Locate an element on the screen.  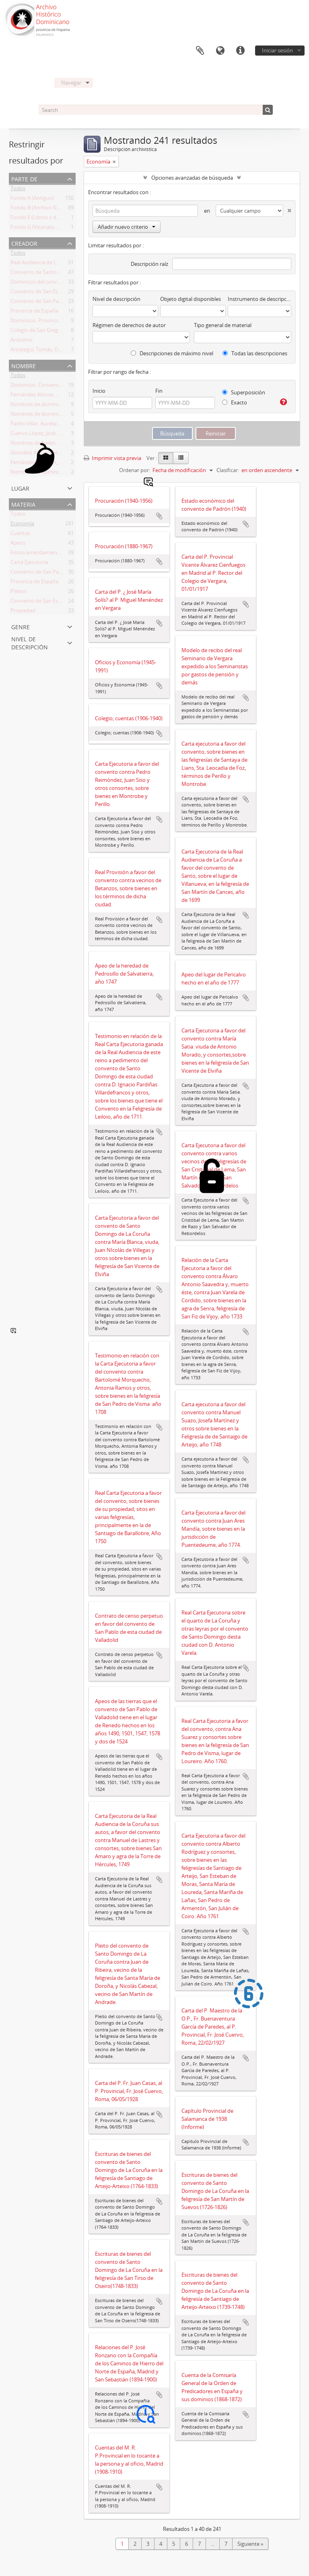
unlock a secured item or feature is located at coordinates (212, 1177).